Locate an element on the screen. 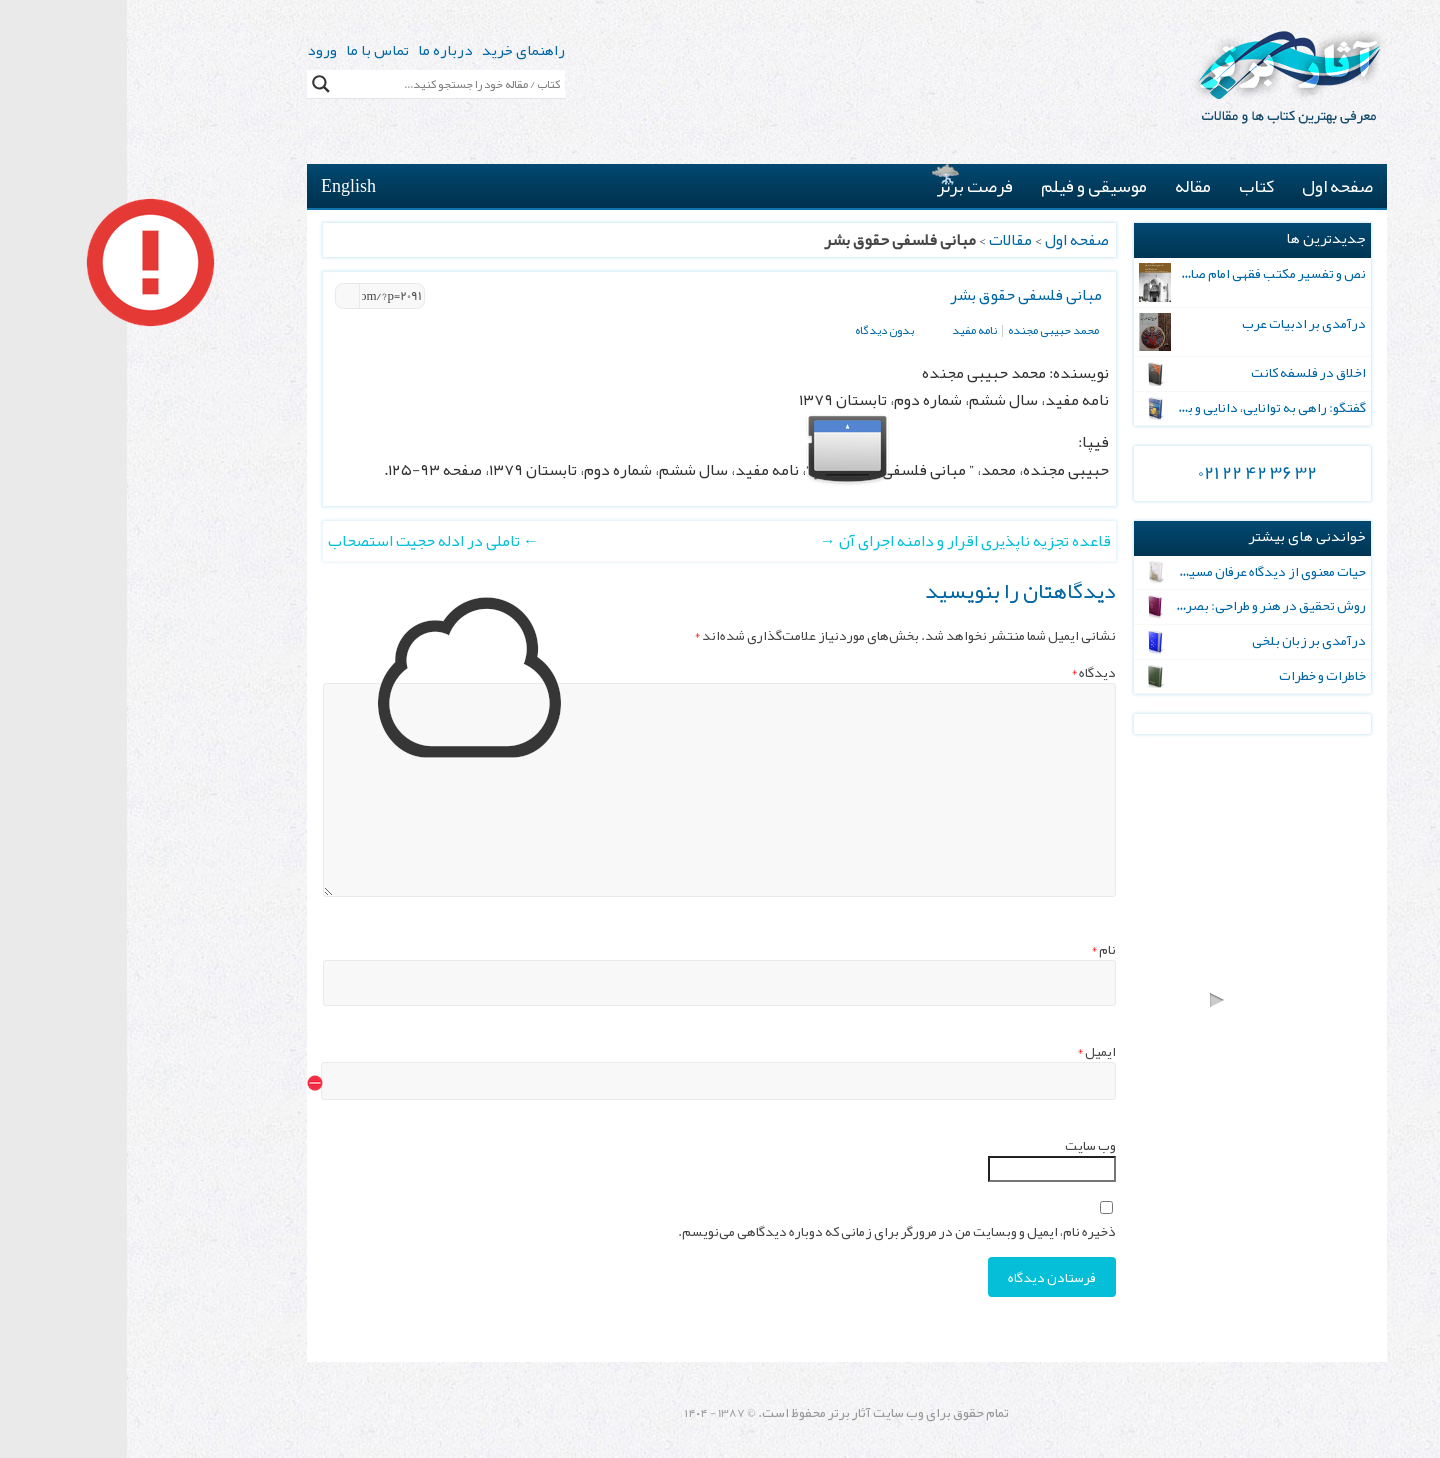  indicates stormy weather conditions is located at coordinates (945, 172).